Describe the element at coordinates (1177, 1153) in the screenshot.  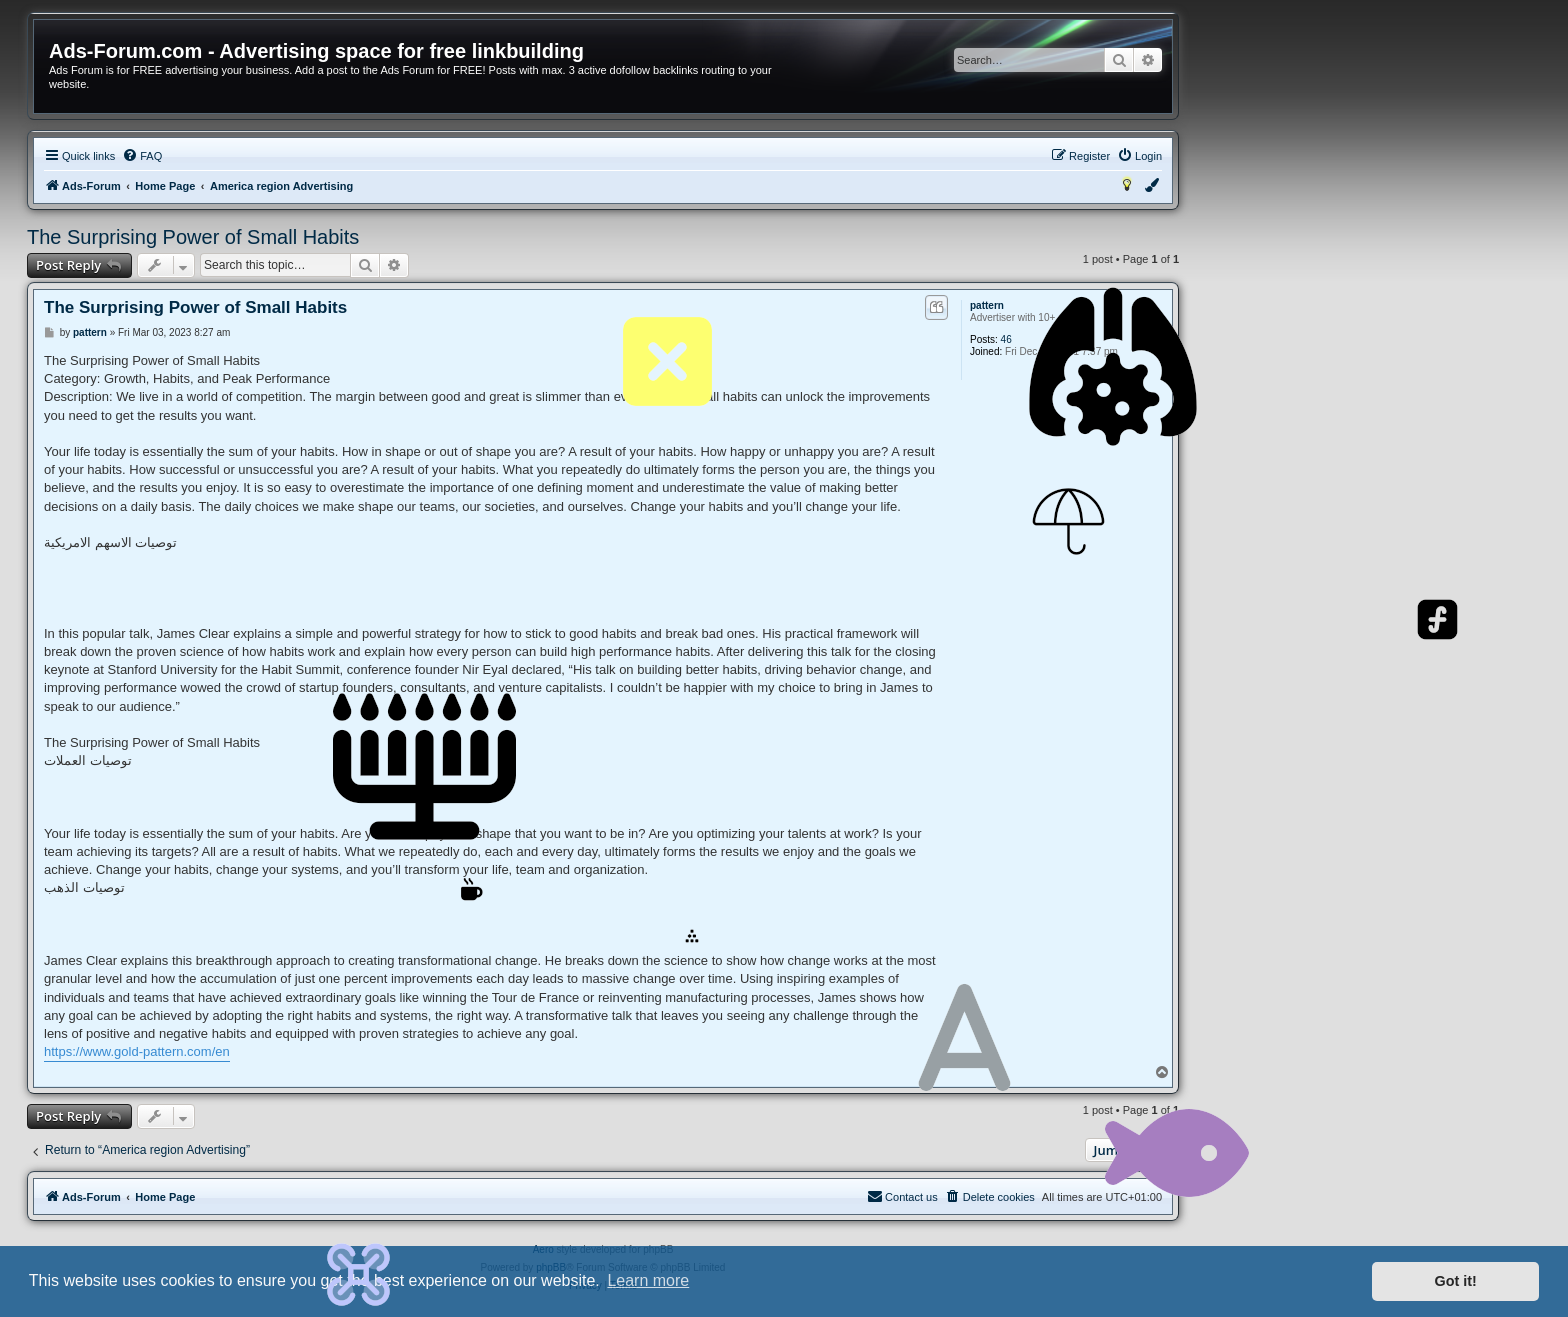
I see `indicates seafood or fish-related content` at that location.